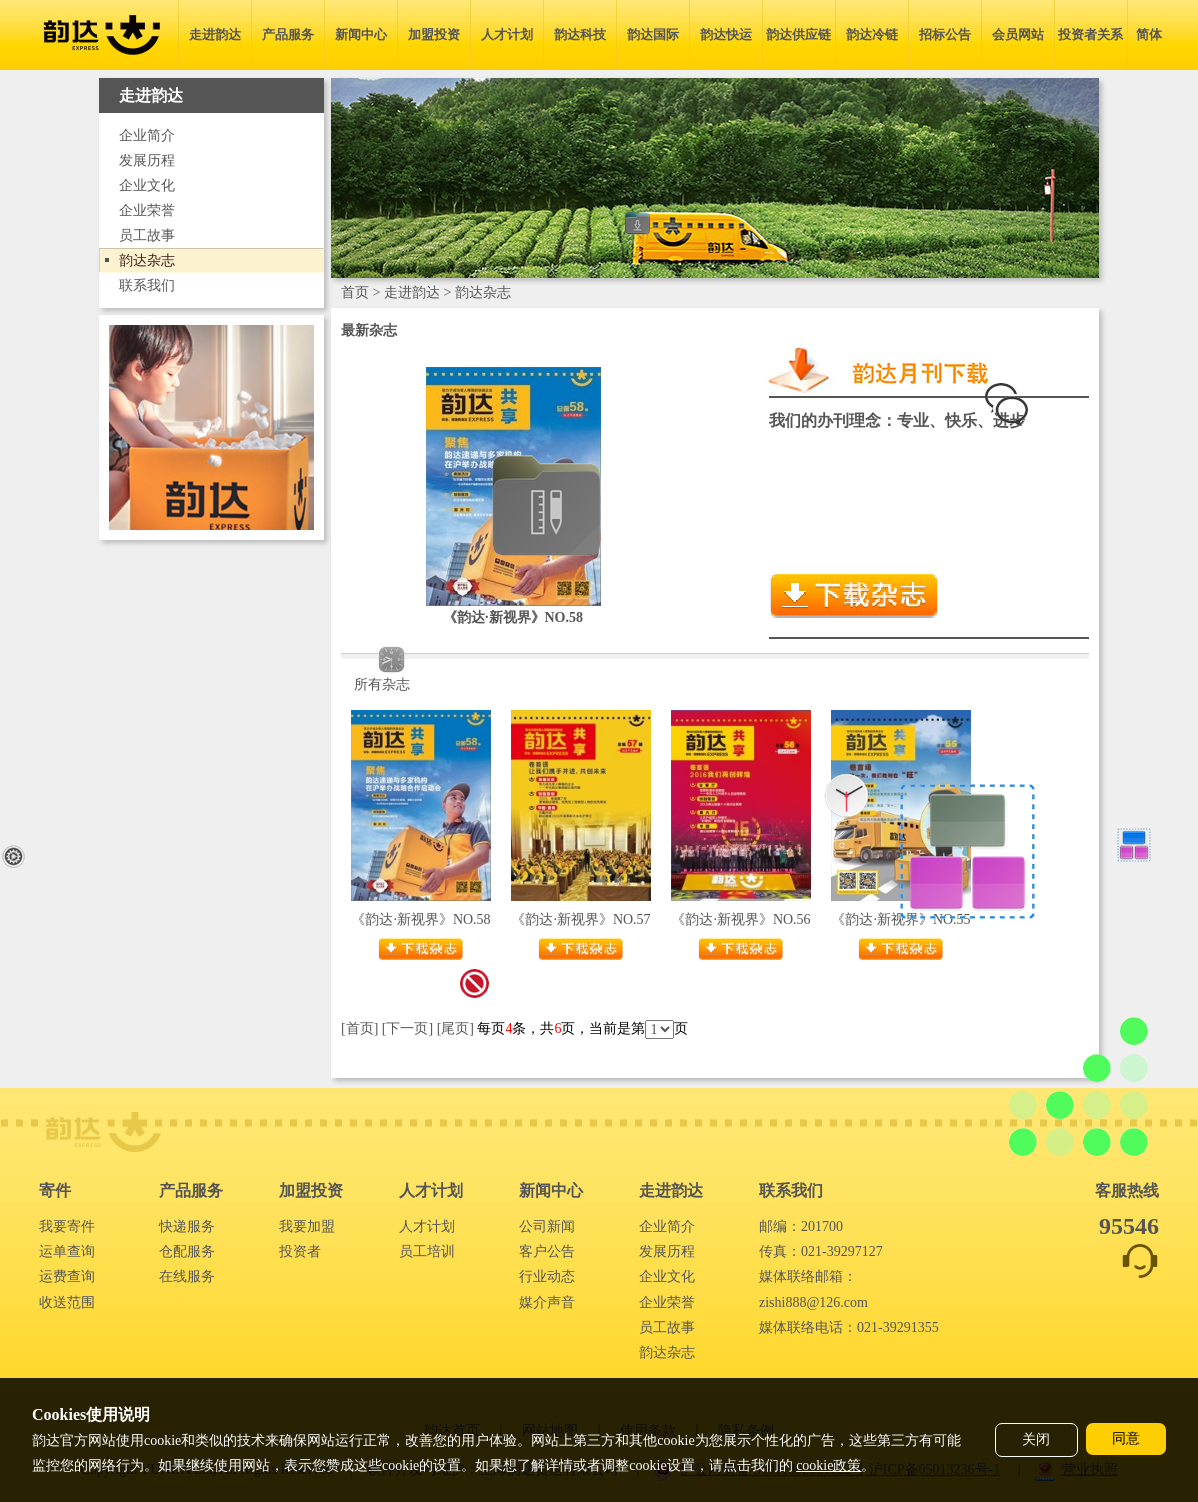 This screenshot has width=1198, height=1502. What do you see at coordinates (967, 851) in the screenshot?
I see `select all items in the current view` at bounding box center [967, 851].